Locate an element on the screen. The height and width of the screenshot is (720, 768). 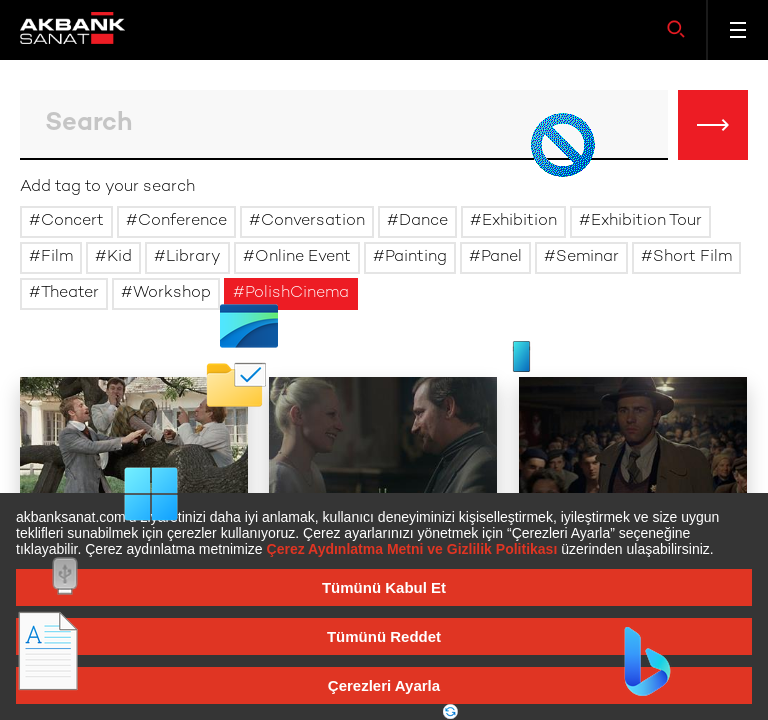
folder with verified or completed contents is located at coordinates (234, 386).